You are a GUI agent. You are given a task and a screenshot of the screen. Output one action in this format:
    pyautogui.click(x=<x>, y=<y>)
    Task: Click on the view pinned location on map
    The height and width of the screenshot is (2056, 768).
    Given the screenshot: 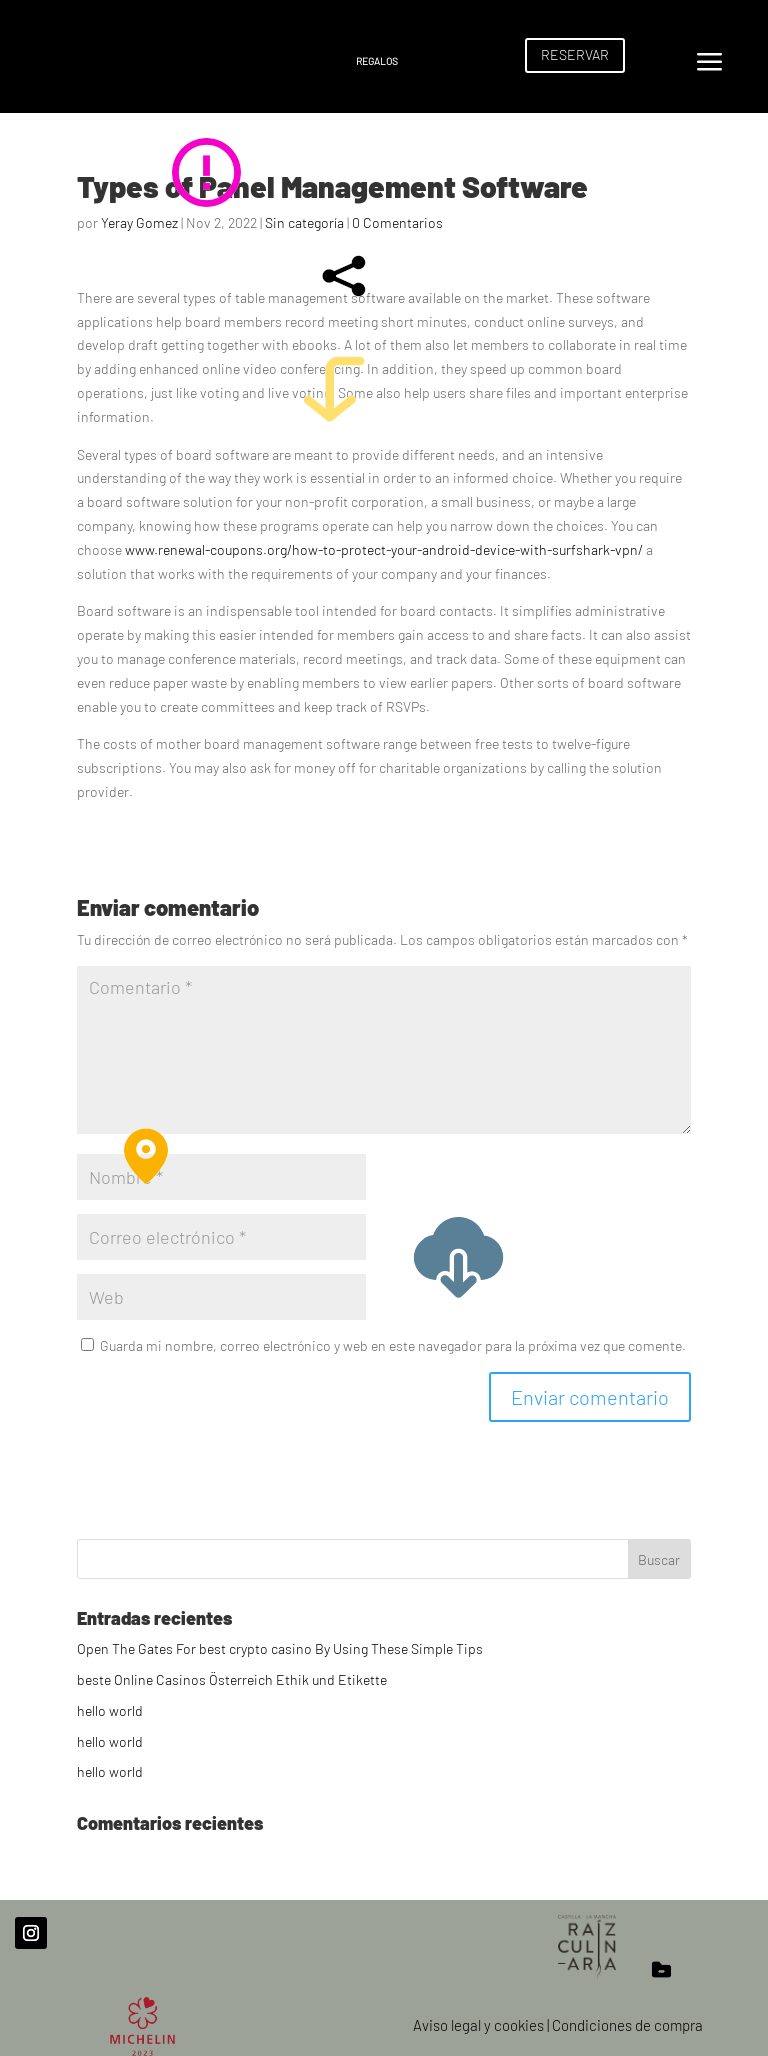 What is the action you would take?
    pyautogui.click(x=146, y=1156)
    